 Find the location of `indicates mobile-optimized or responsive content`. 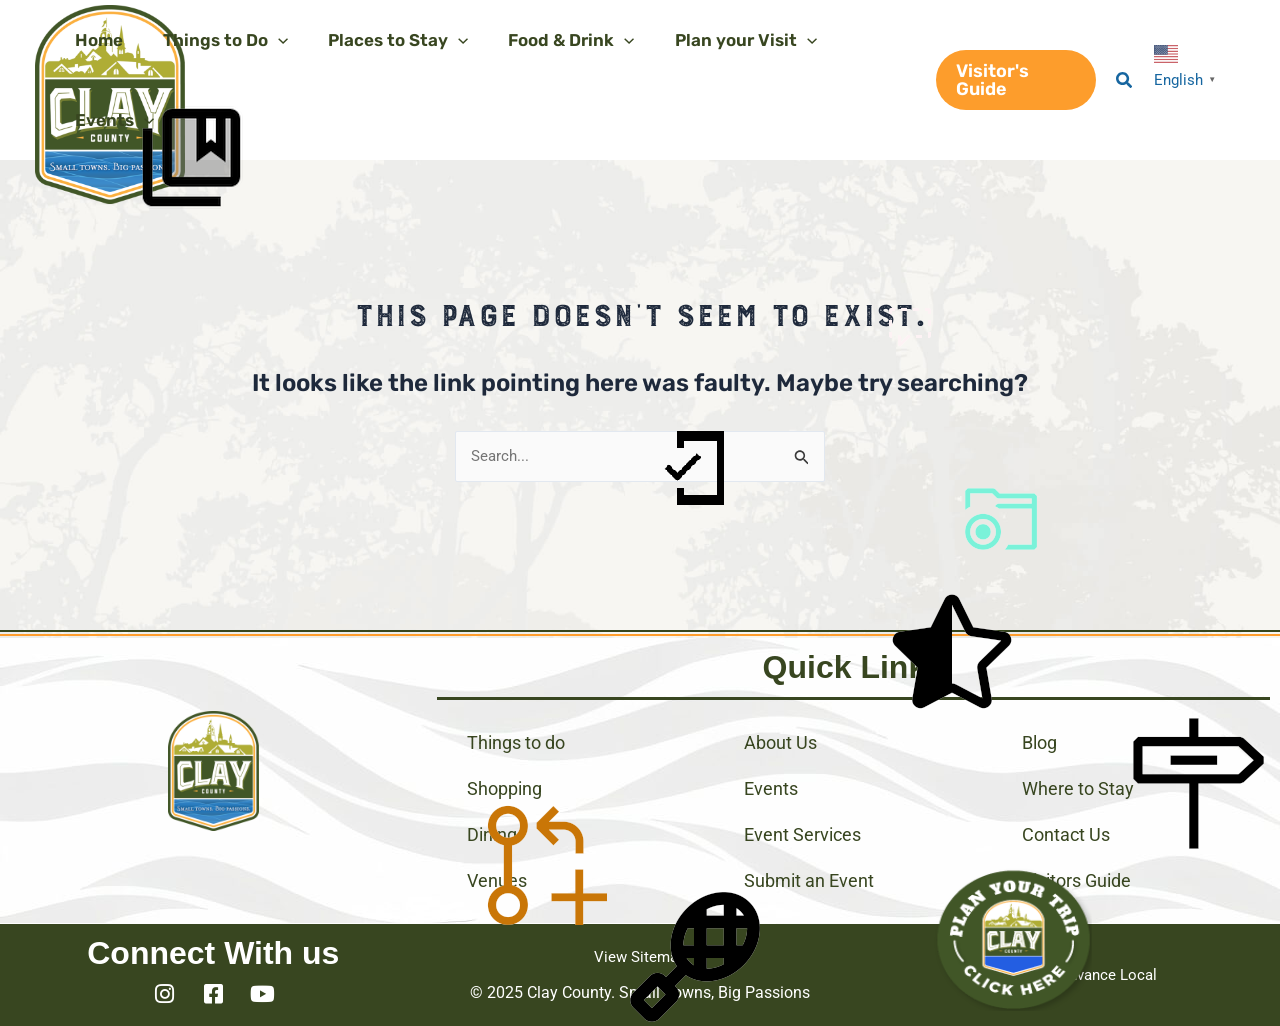

indicates mobile-optimized or responsive content is located at coordinates (694, 468).